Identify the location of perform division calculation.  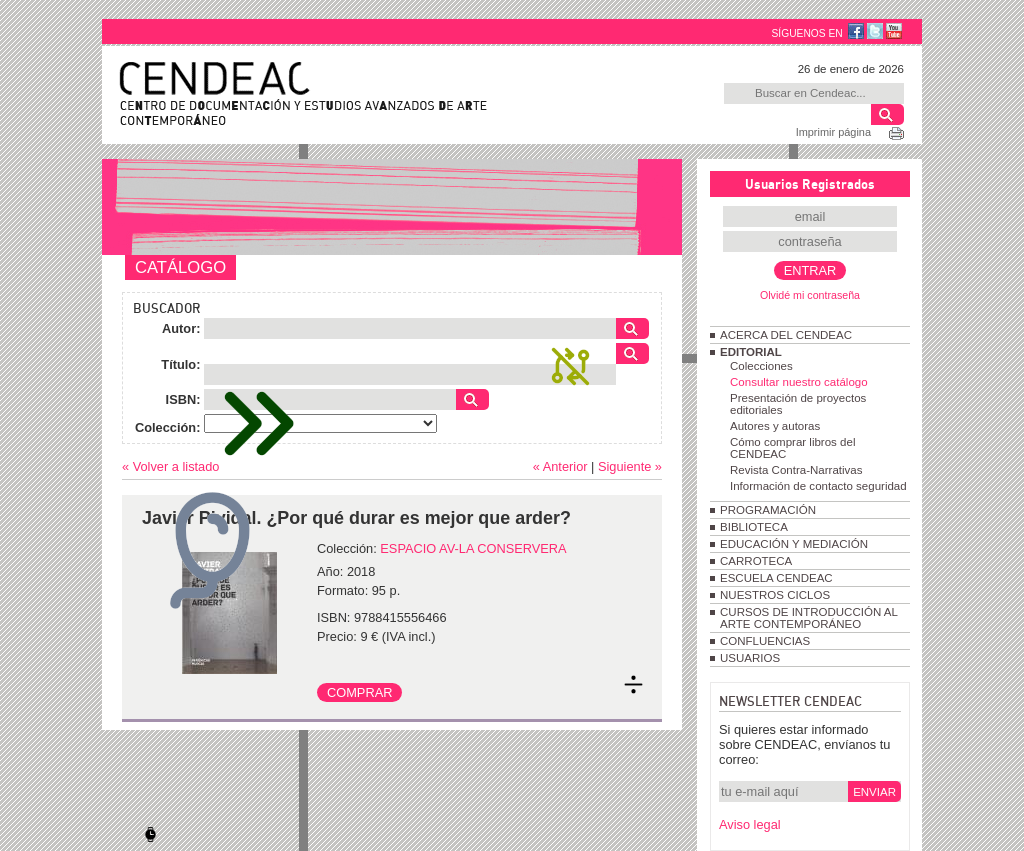
(633, 684).